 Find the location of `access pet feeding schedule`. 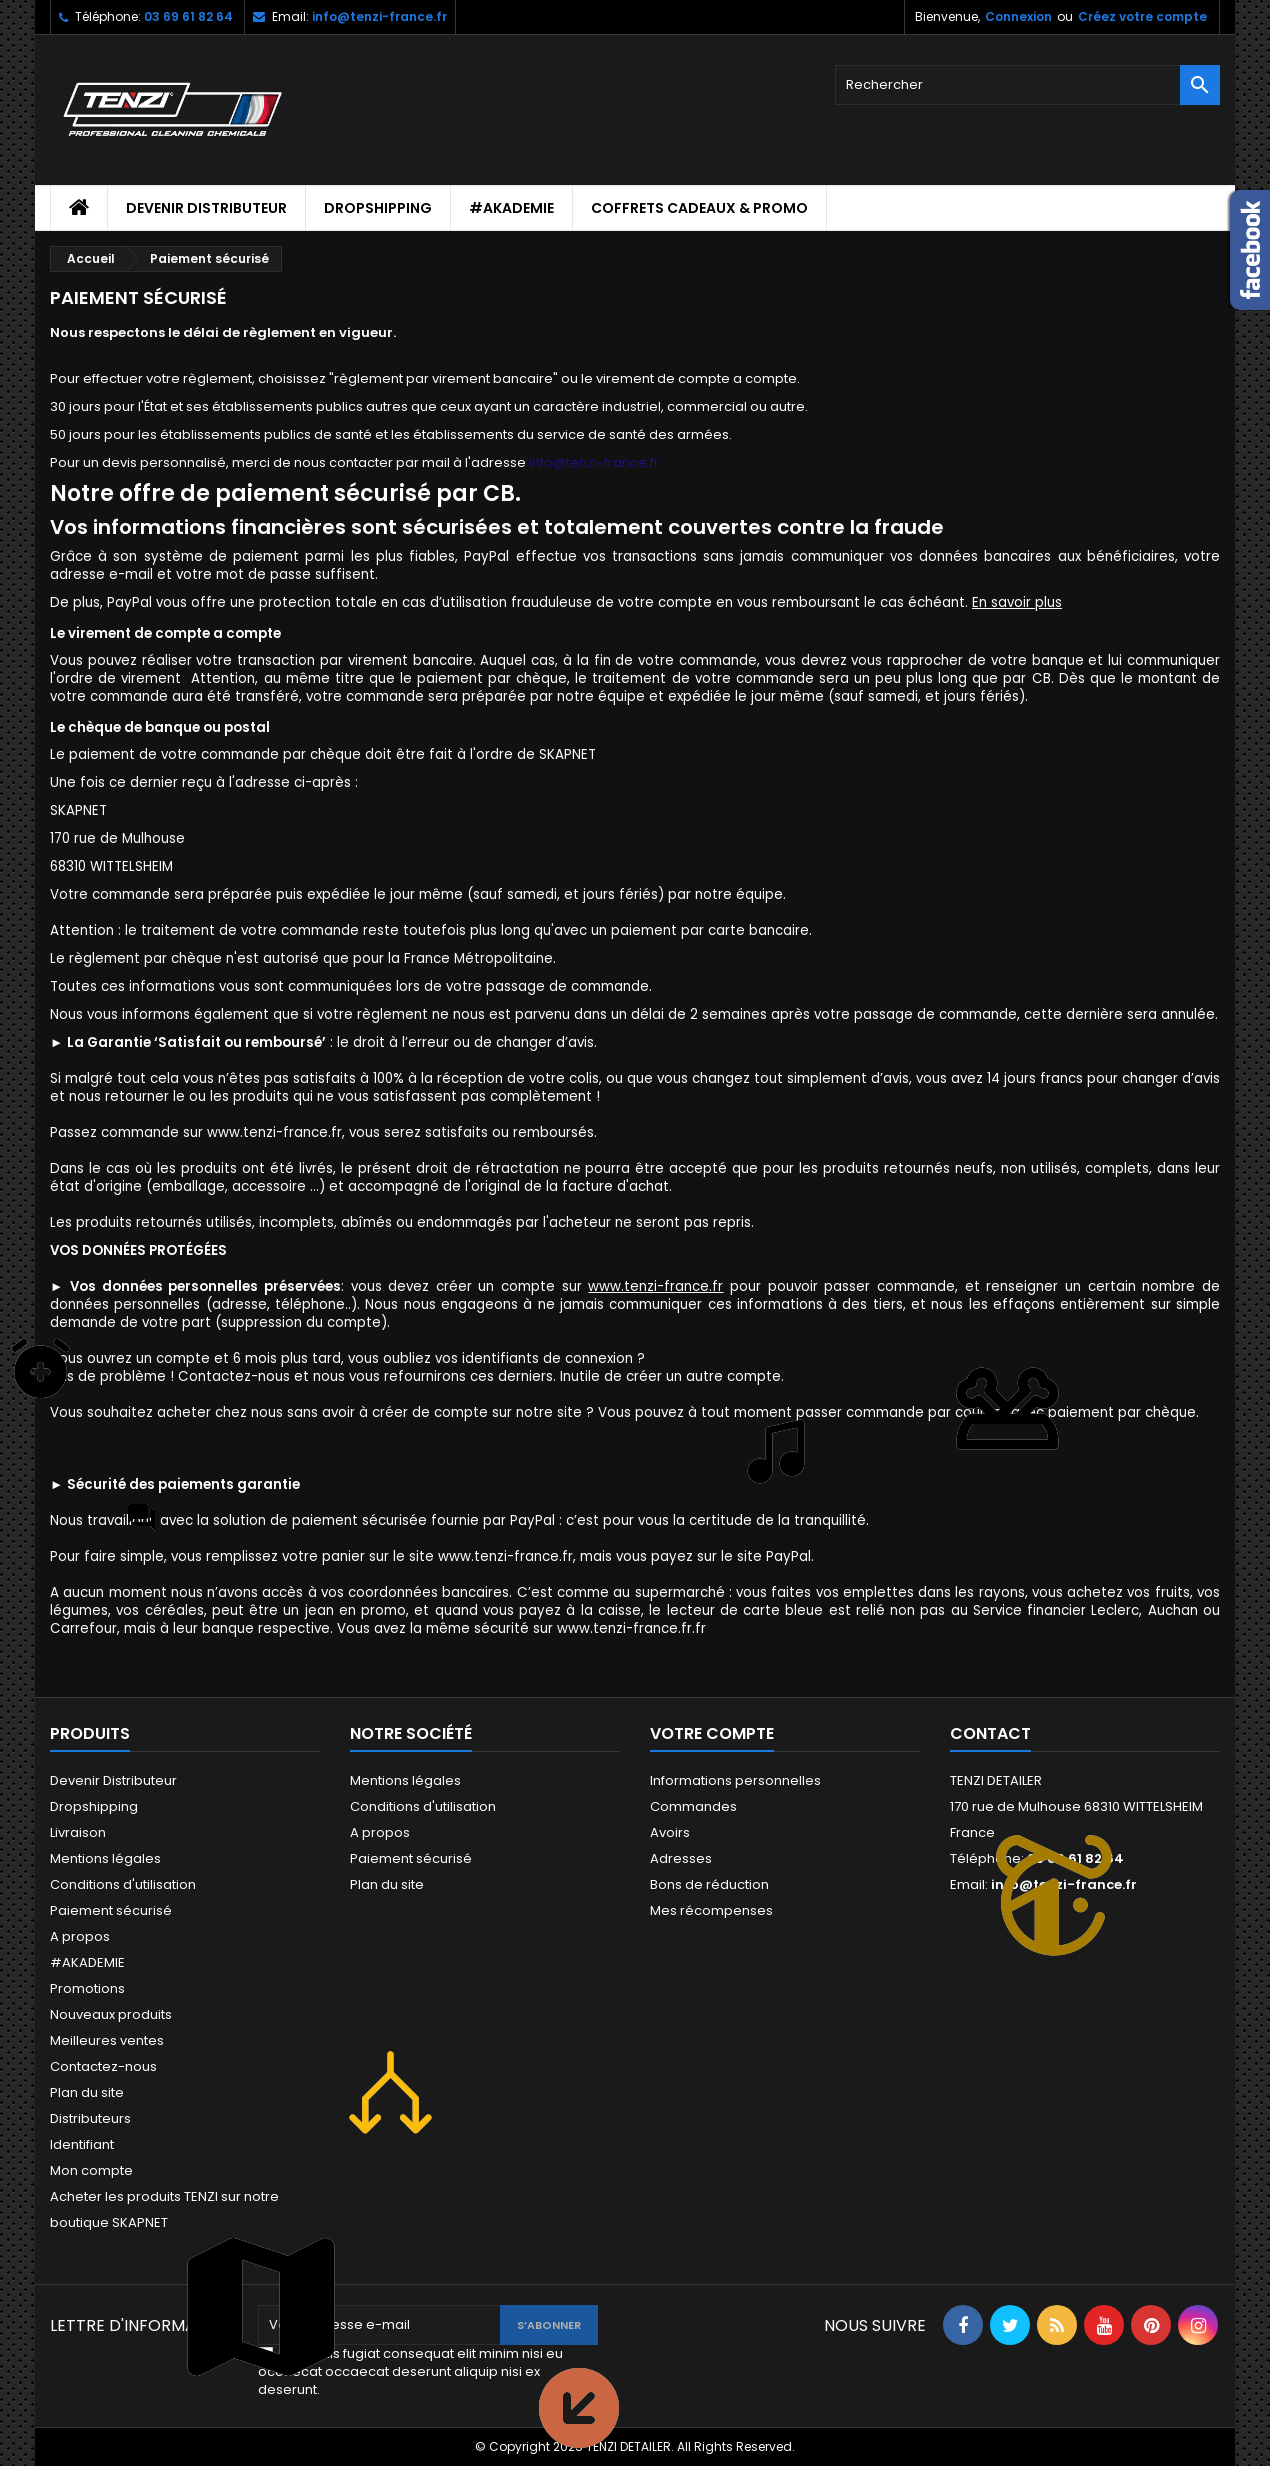

access pet feeding schedule is located at coordinates (1007, 1403).